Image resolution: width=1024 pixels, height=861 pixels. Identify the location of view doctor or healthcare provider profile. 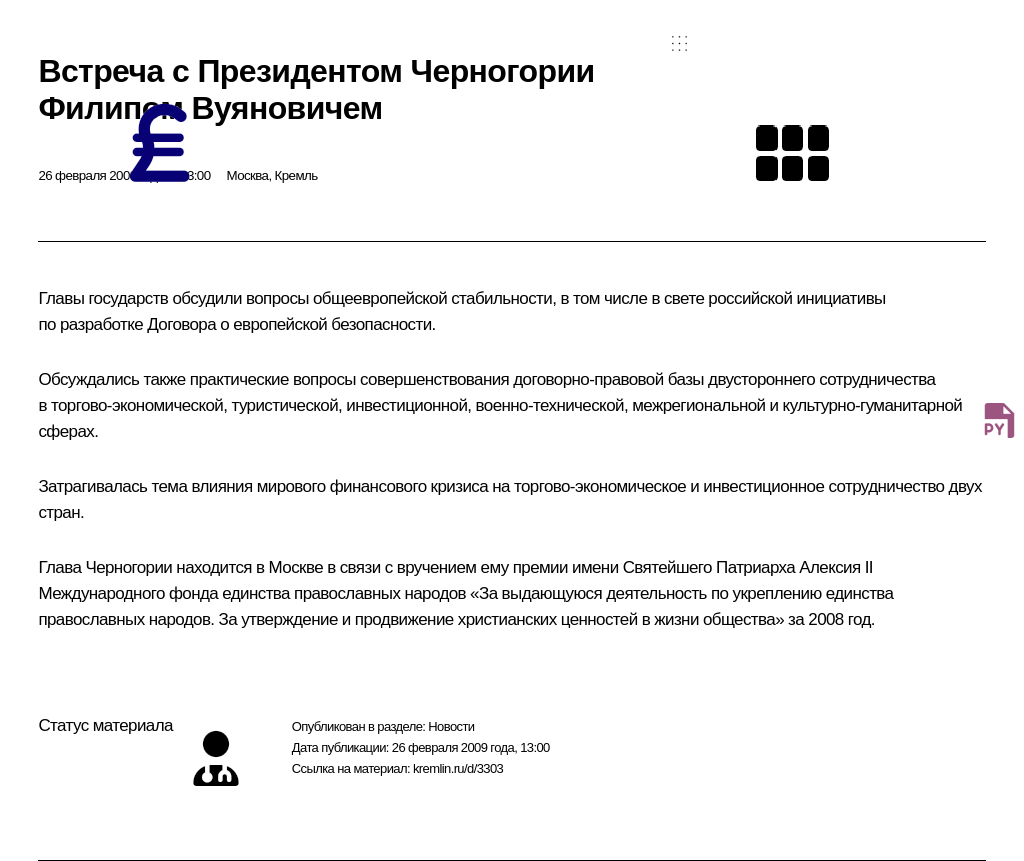
(216, 758).